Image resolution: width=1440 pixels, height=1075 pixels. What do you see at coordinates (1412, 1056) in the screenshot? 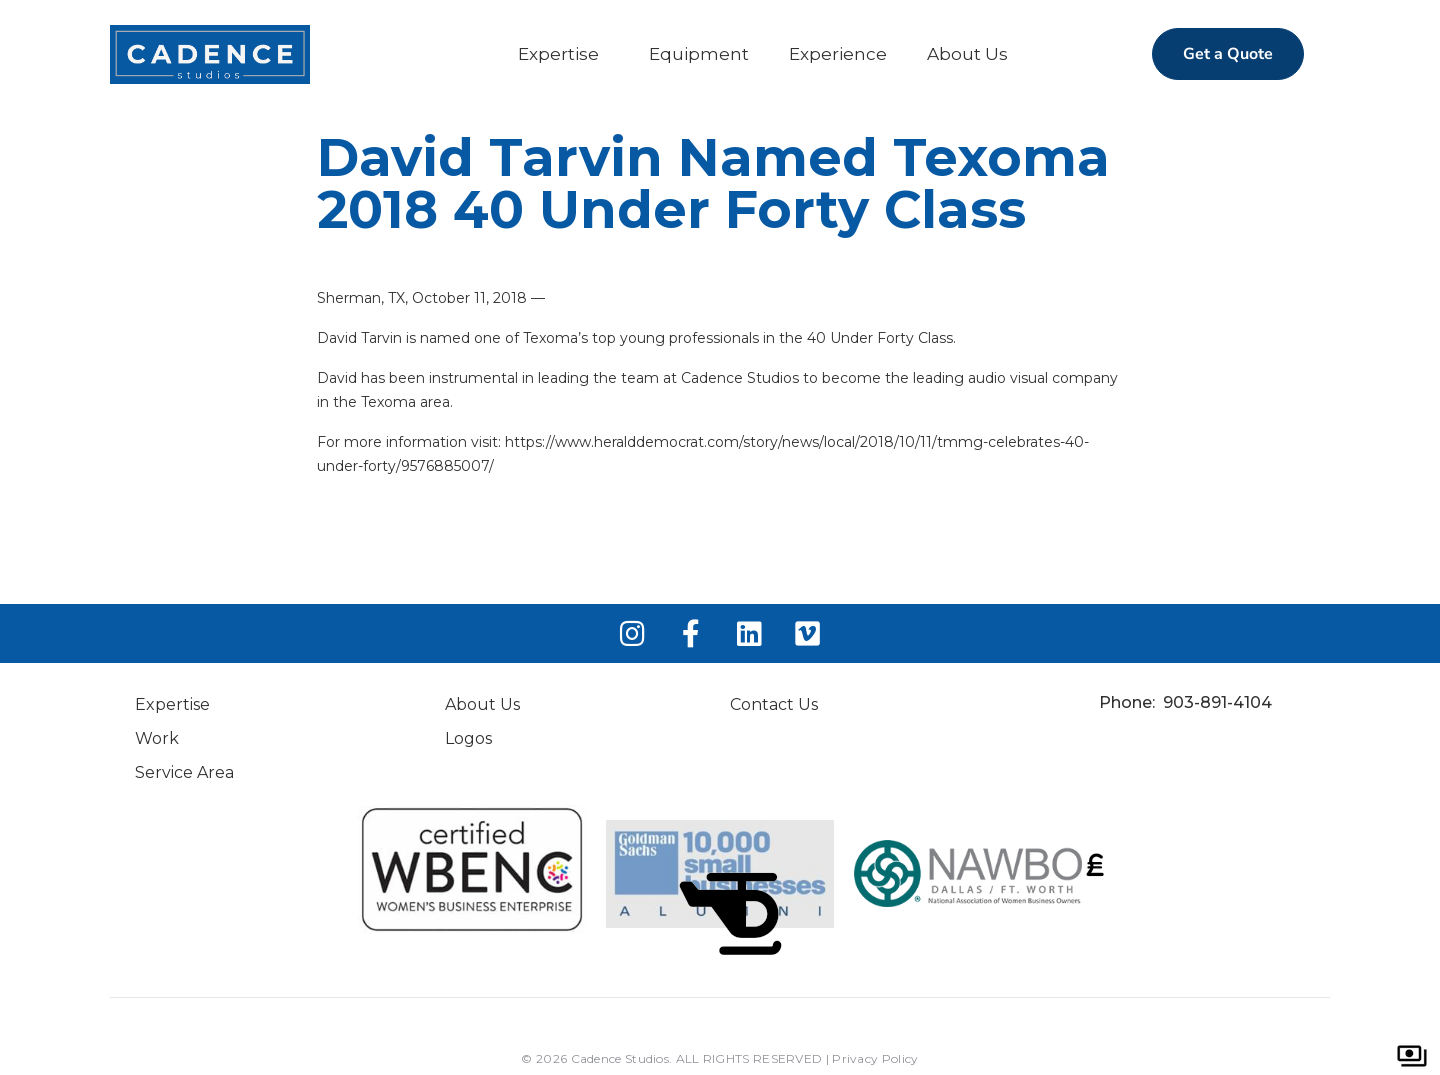
I see `access payment methods` at bounding box center [1412, 1056].